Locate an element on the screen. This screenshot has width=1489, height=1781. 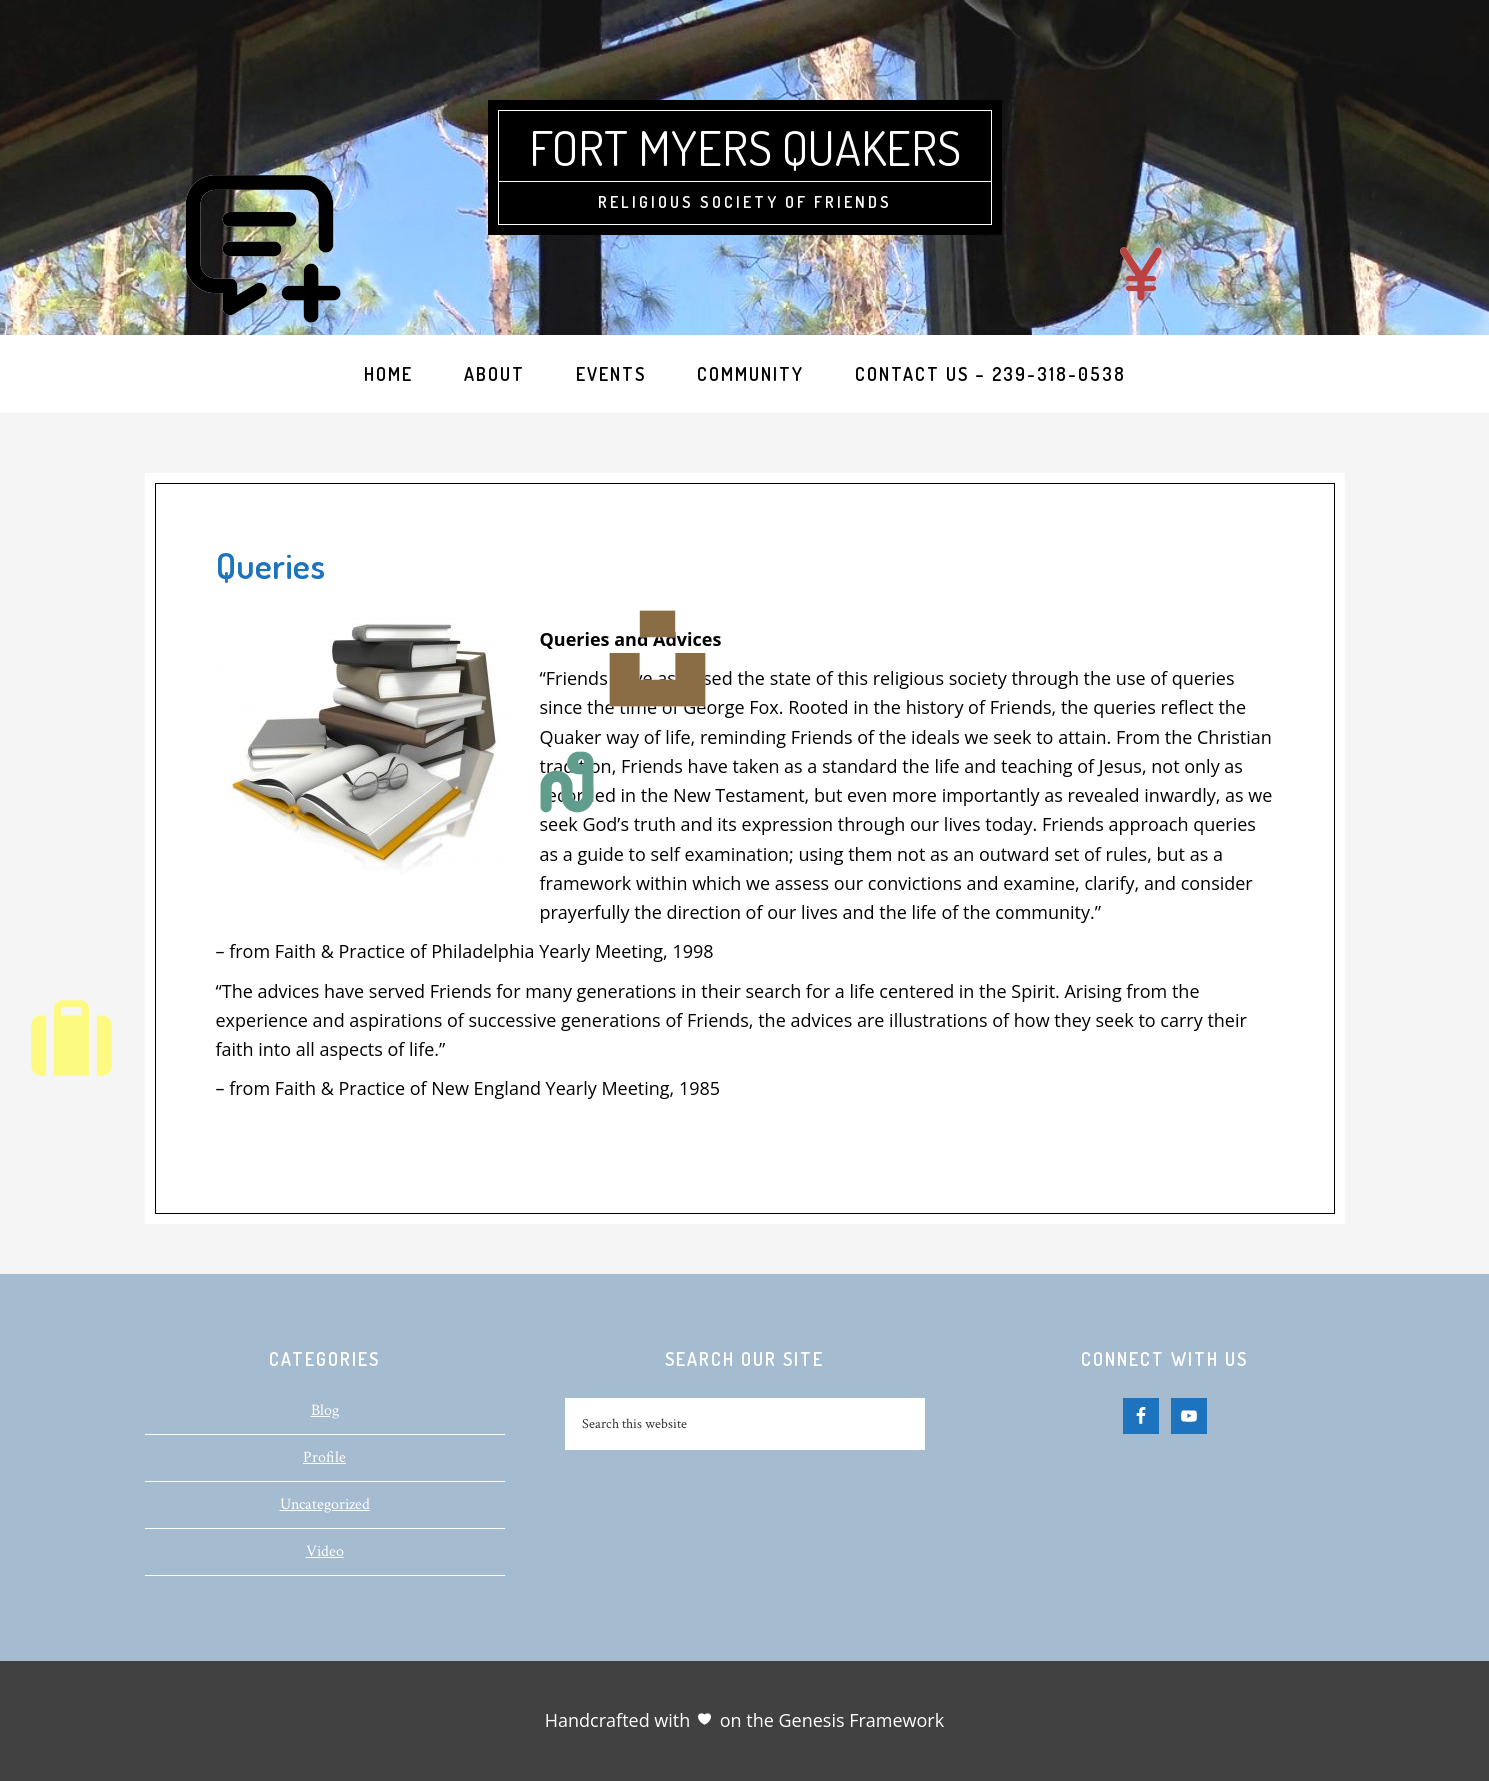
access travel or trip planning features is located at coordinates (71, 1040).